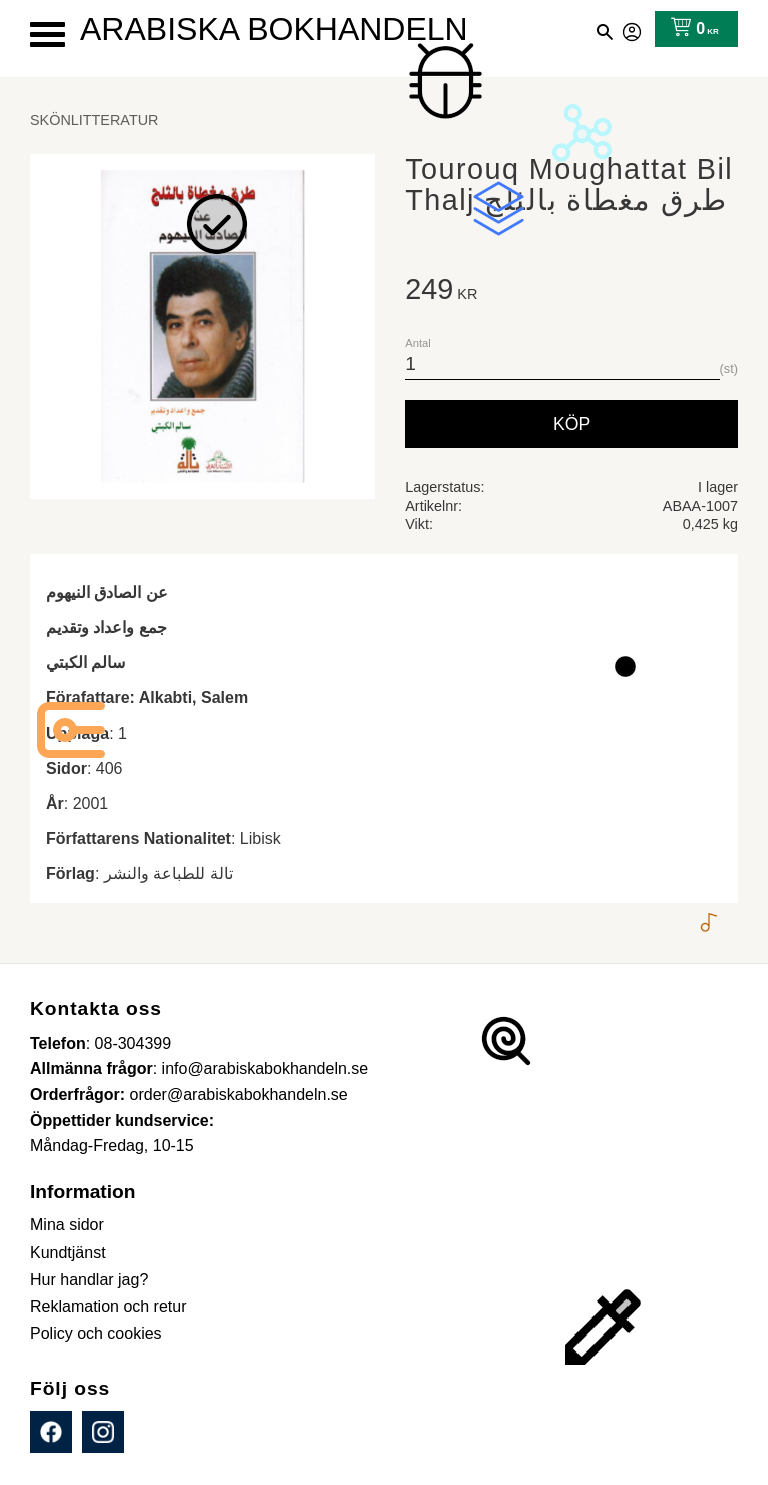  I want to click on view network connections or relationships, so click(582, 134).